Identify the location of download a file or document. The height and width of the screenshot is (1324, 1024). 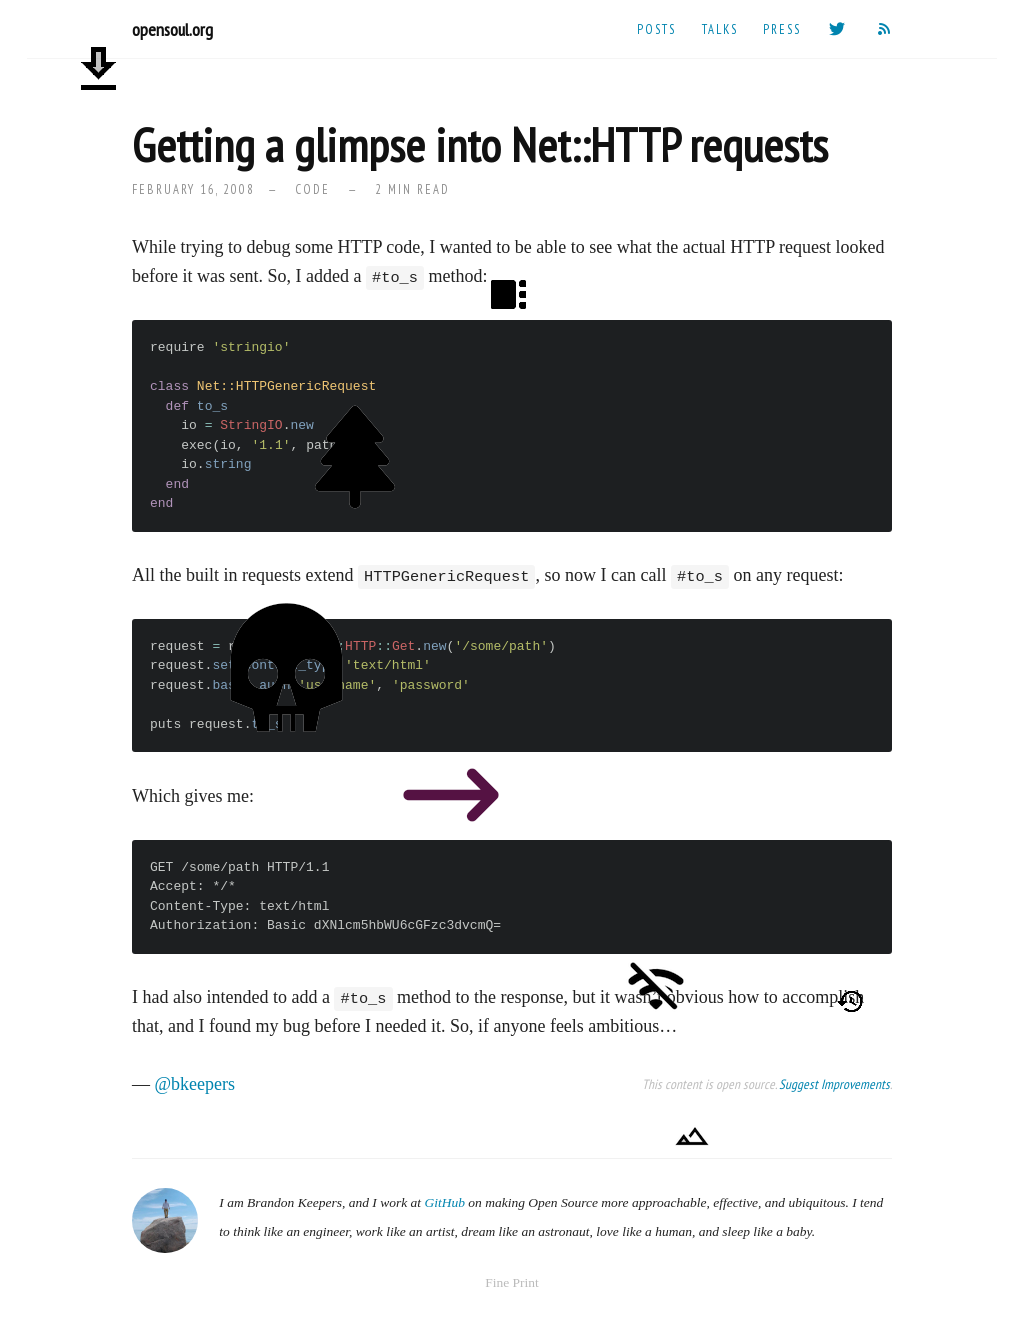
(98, 69).